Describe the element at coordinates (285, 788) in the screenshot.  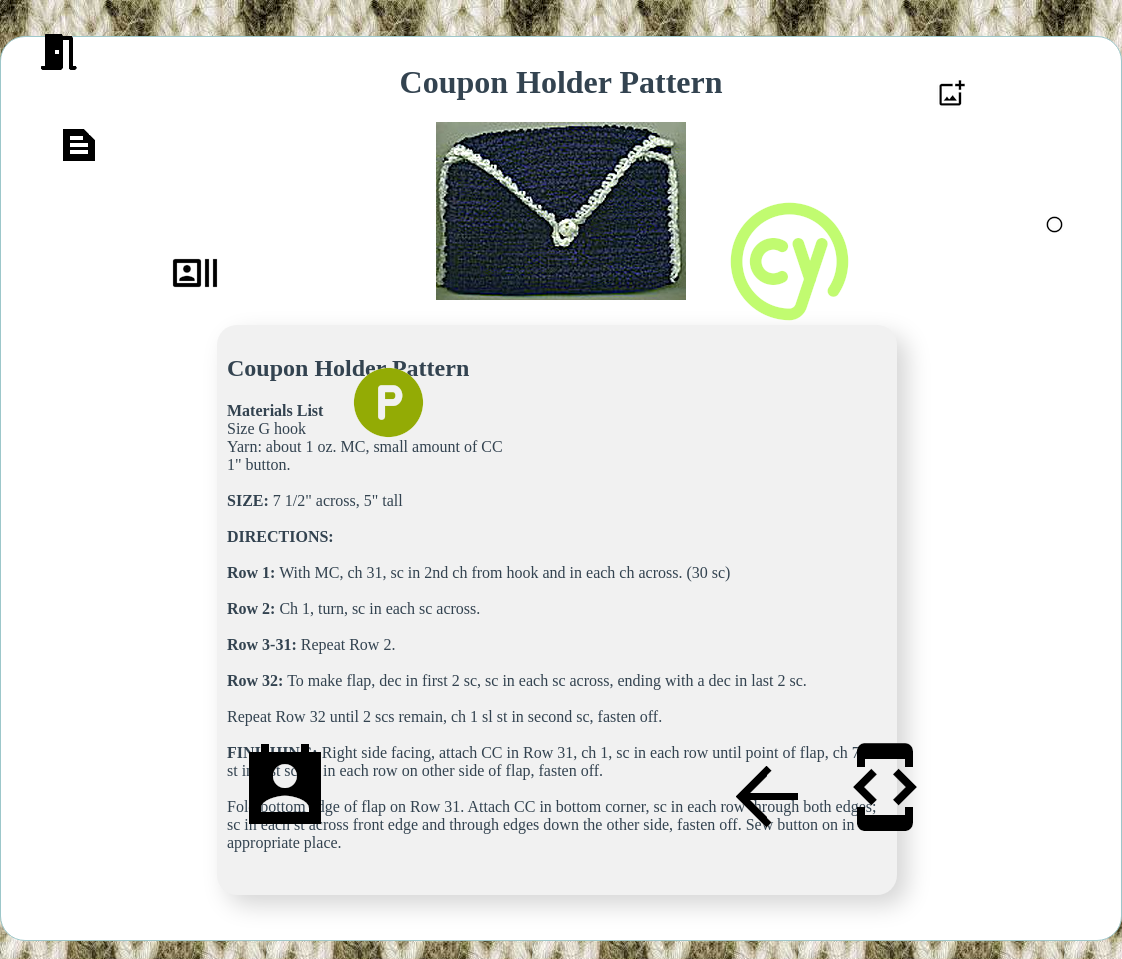
I see `view contact's calendar or schedule` at that location.